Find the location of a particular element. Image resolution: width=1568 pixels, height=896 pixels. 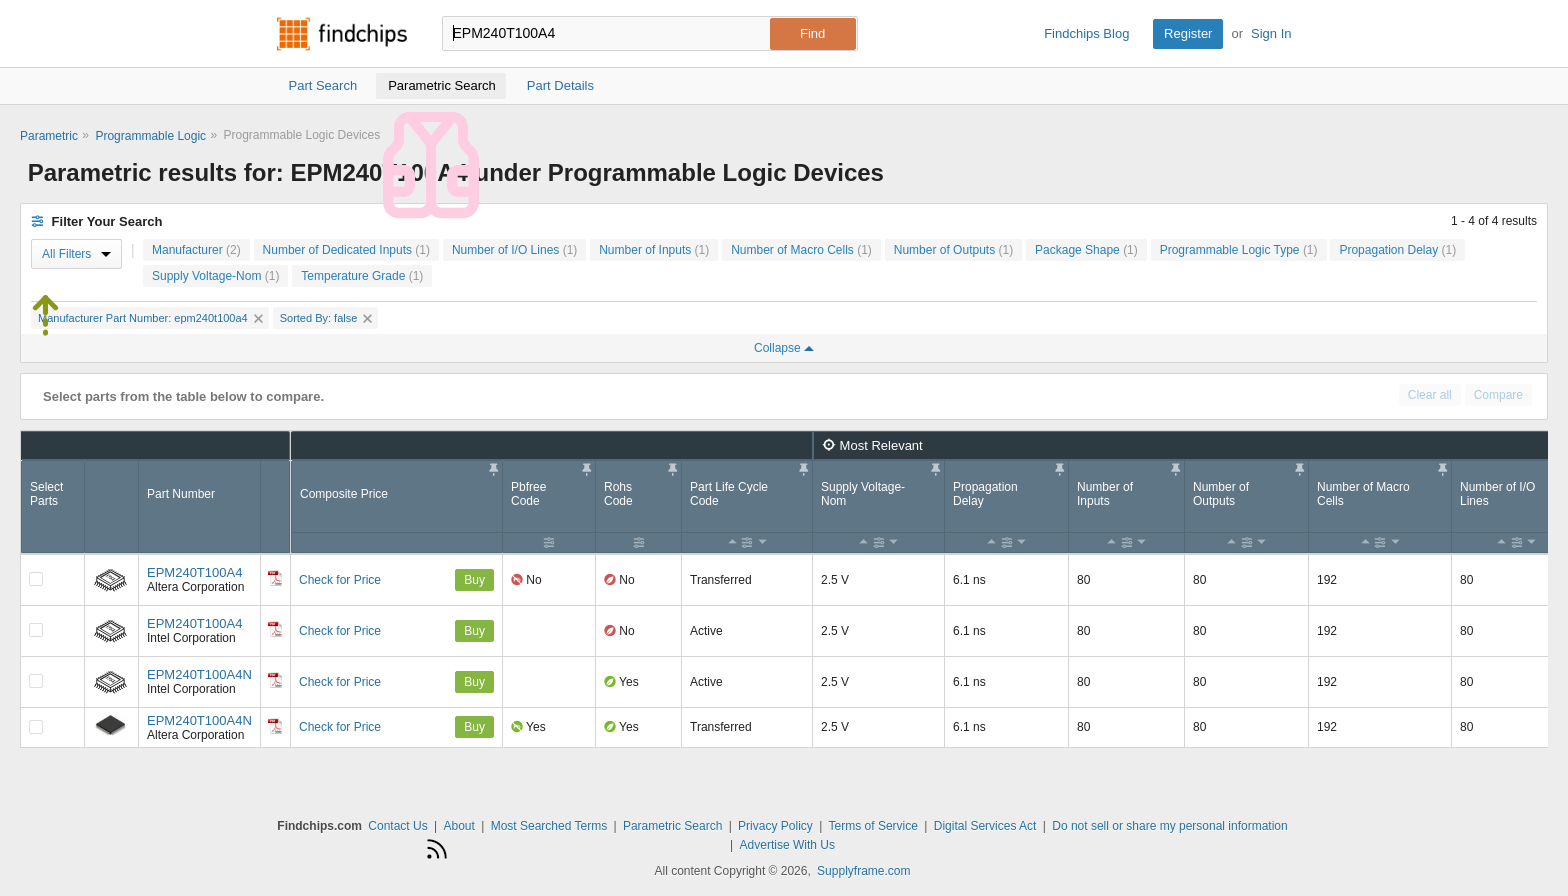

subscribe to RSS feed is located at coordinates (437, 849).